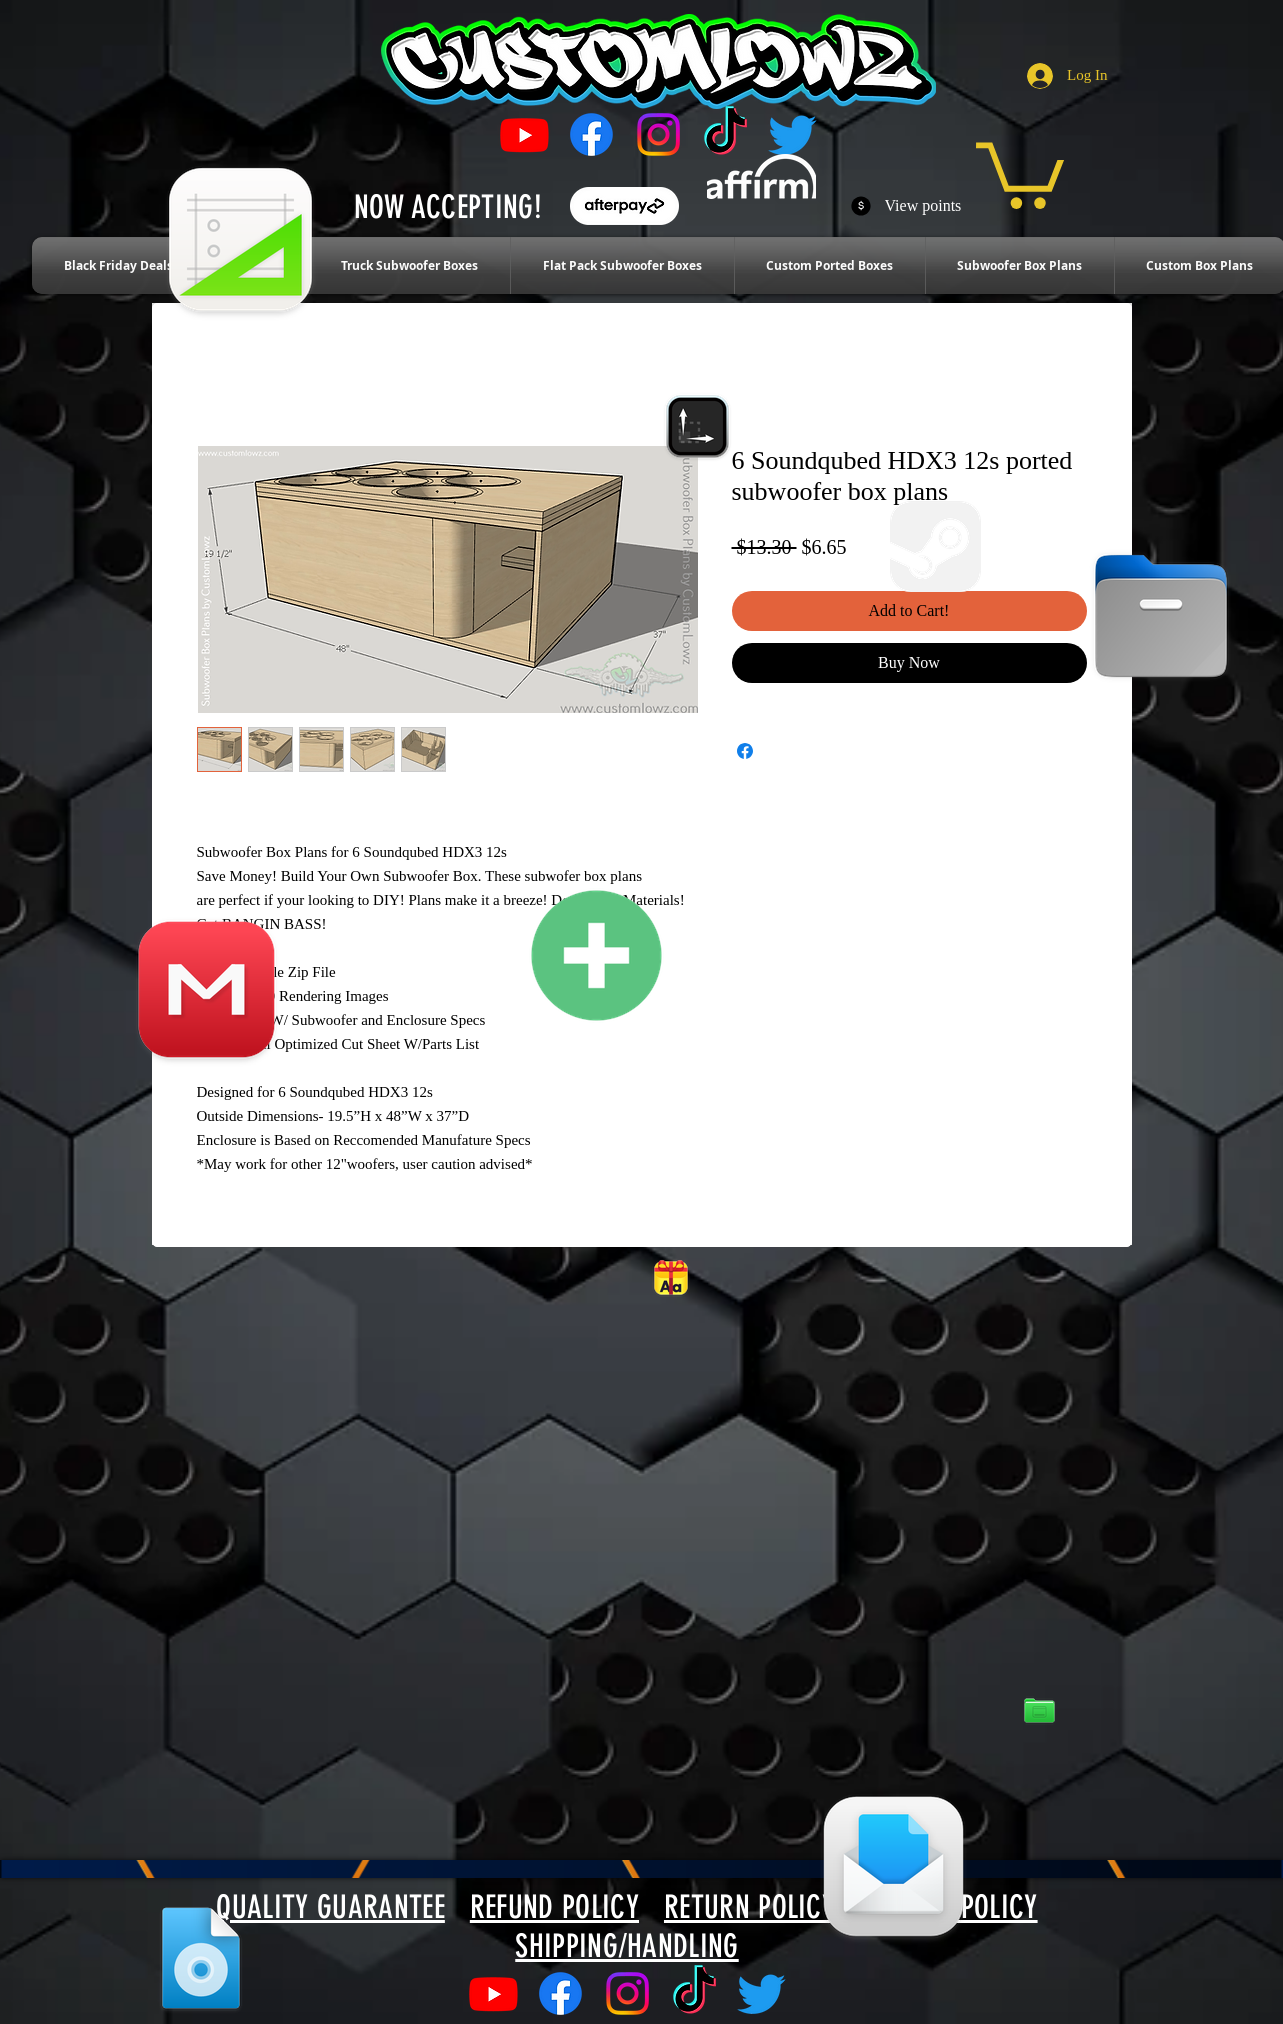  I want to click on open mailspring email client, so click(893, 1866).